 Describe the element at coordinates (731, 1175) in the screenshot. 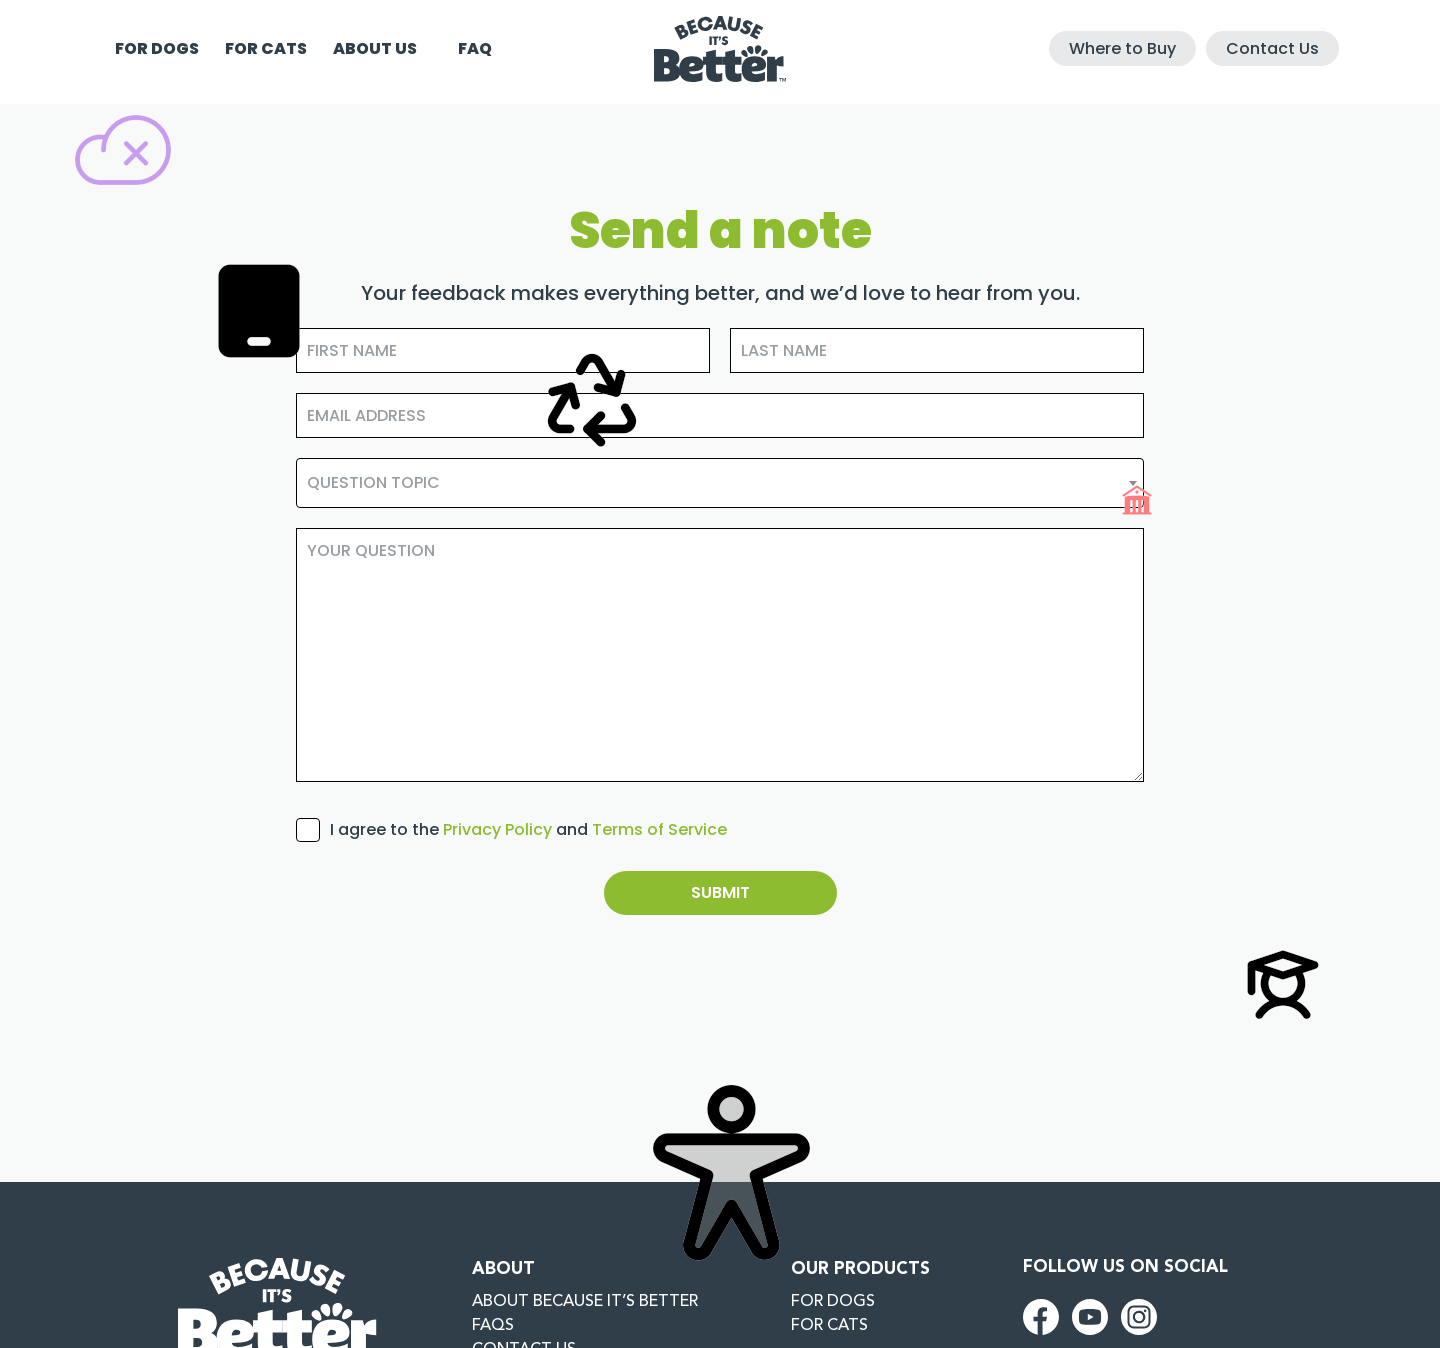

I see `accessibility settings or features` at that location.